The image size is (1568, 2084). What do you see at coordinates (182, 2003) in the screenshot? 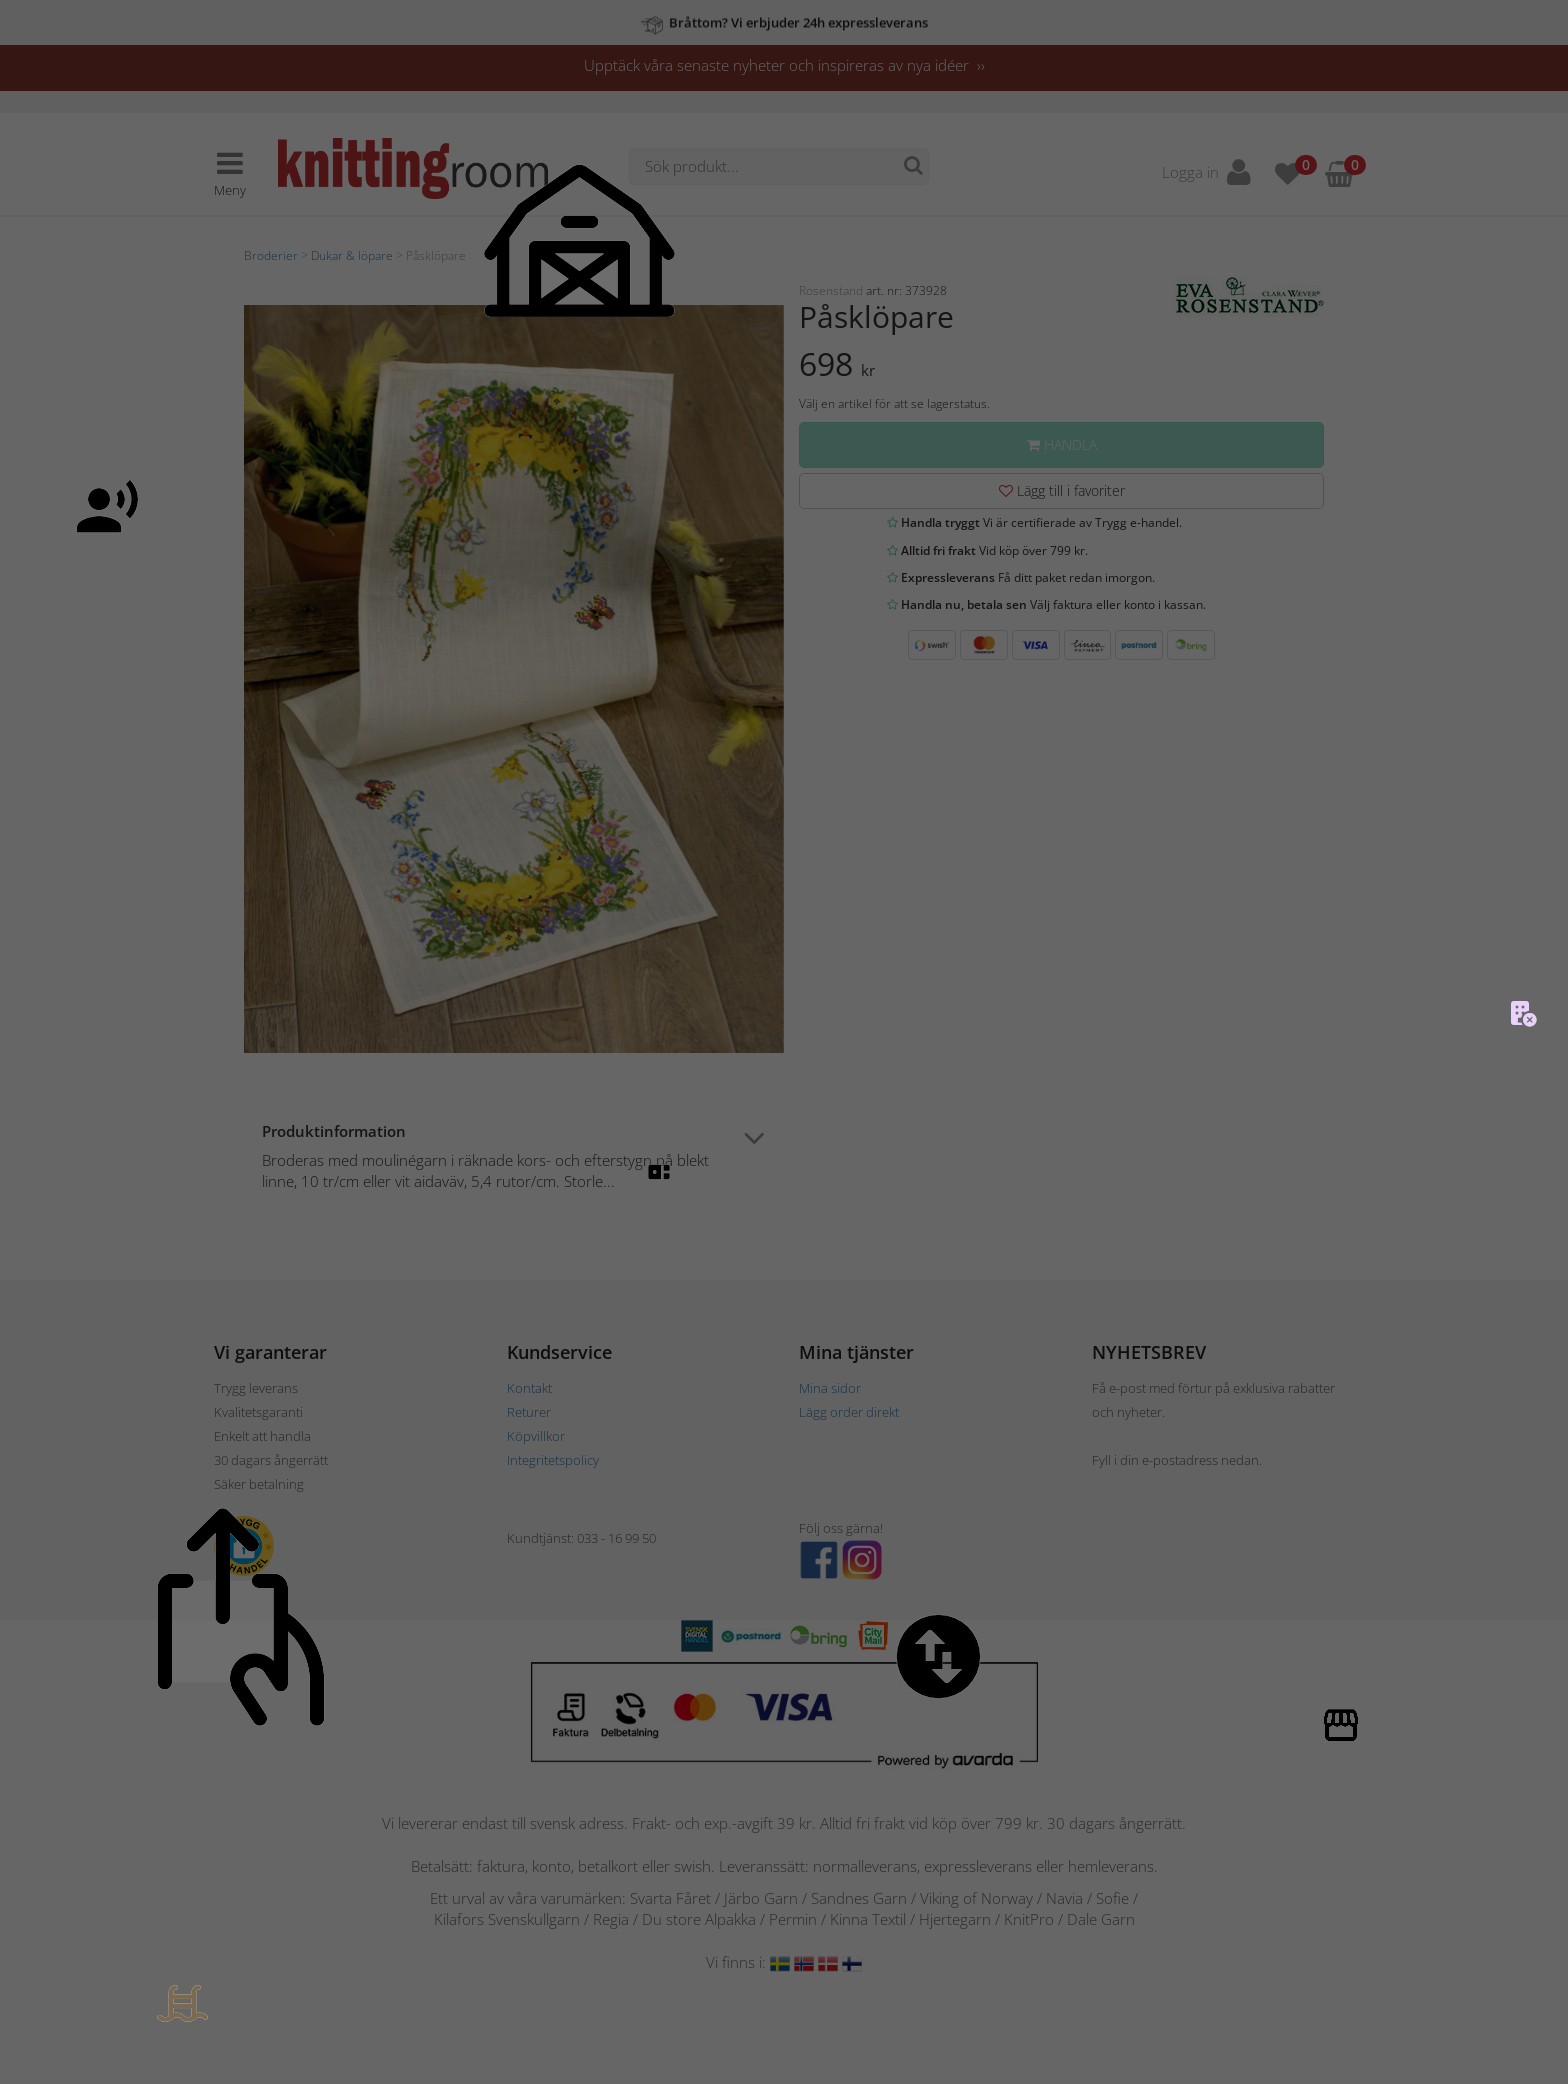
I see `access pool or swimming area information` at bounding box center [182, 2003].